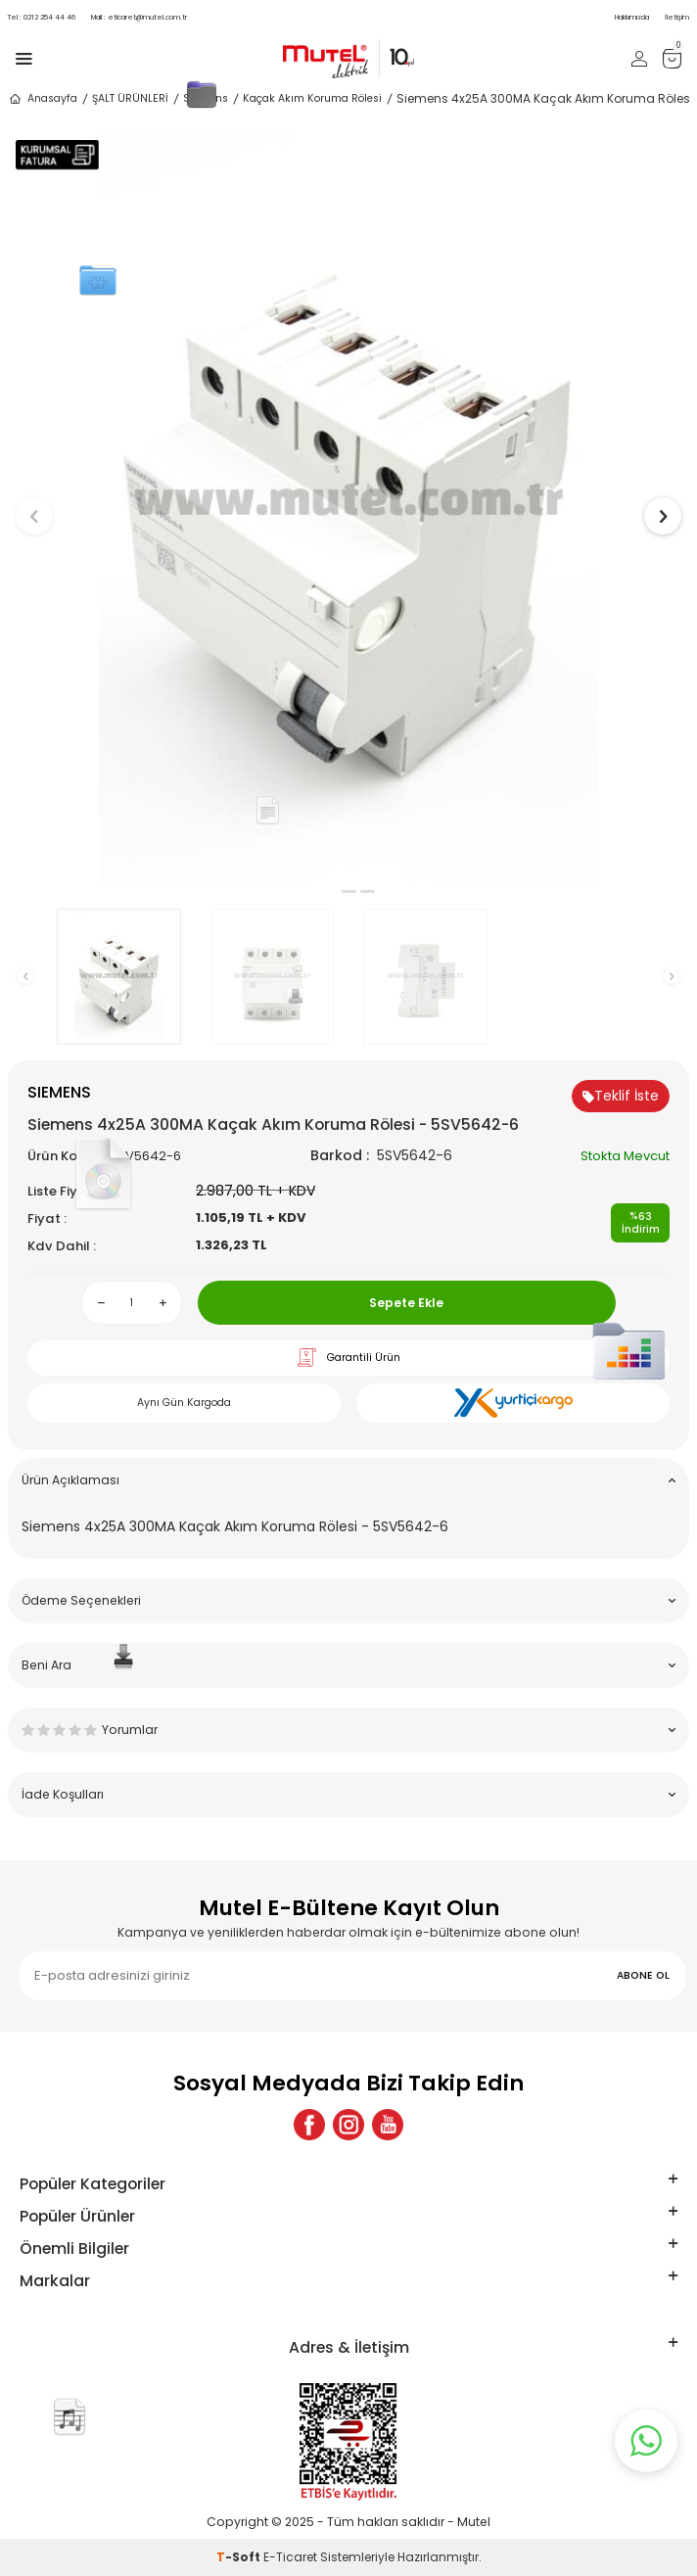  Describe the element at coordinates (98, 280) in the screenshot. I see `folder containing rapidweaver source files or plugins` at that location.